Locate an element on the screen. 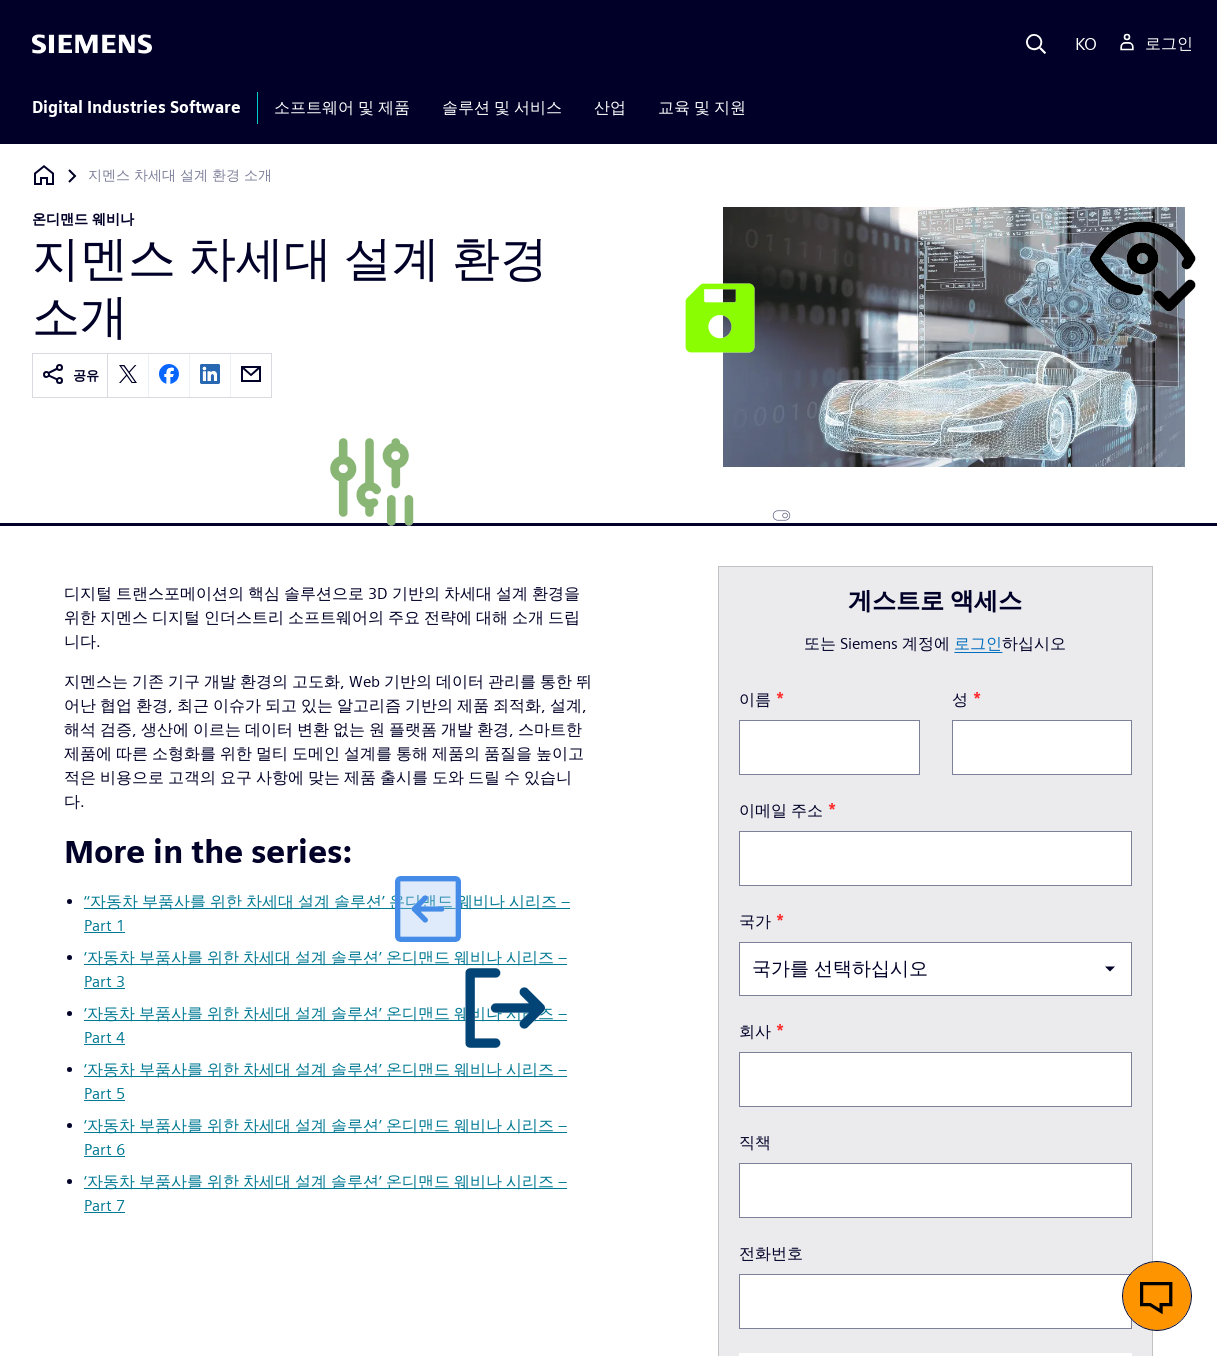 Image resolution: width=1217 pixels, height=1356 pixels. pause automatic adjustments or settings sync is located at coordinates (369, 477).